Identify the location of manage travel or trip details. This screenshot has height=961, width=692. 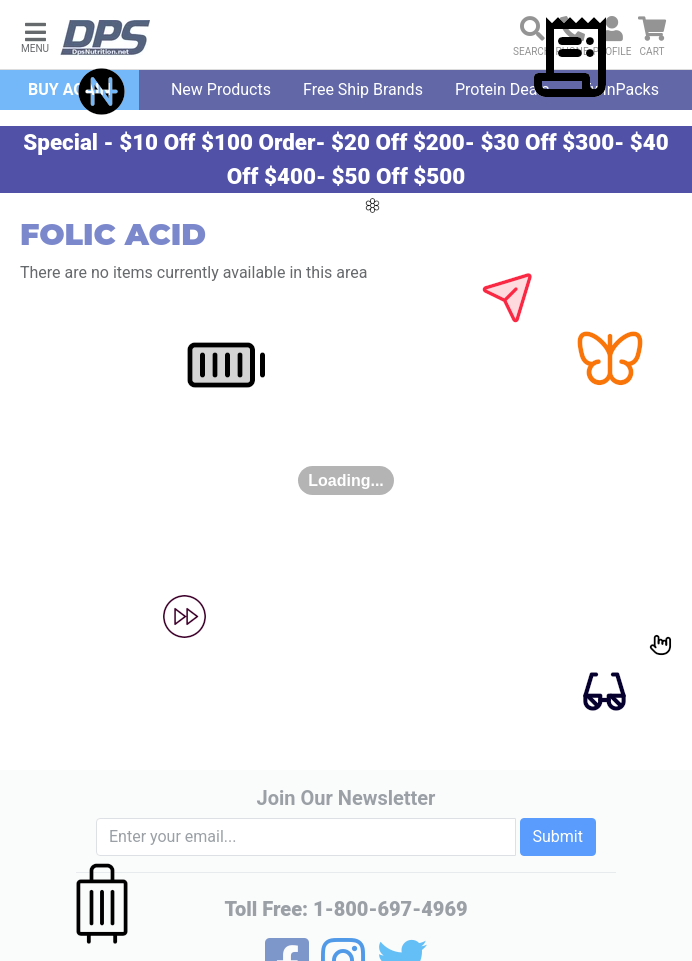
(102, 905).